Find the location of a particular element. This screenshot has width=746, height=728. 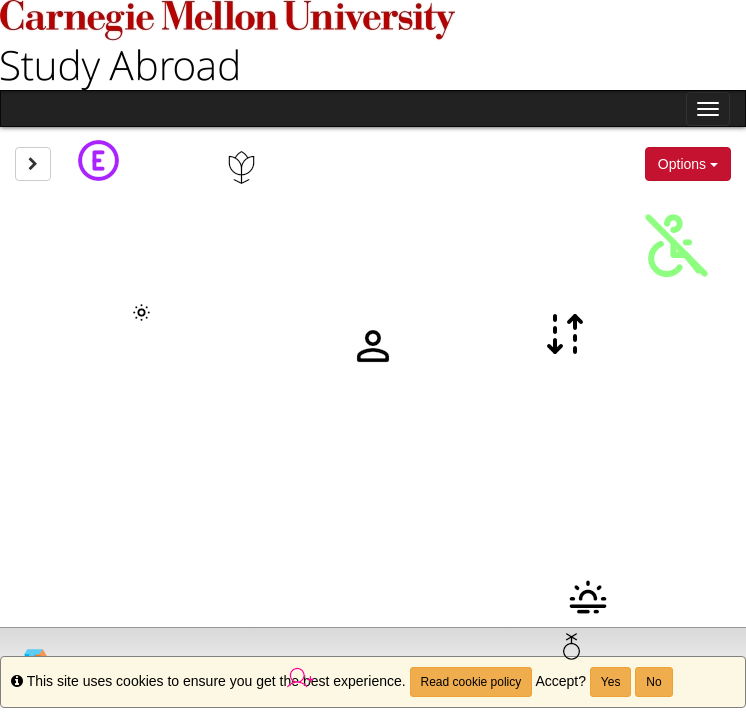

indicates nonbinary gender identity option is located at coordinates (571, 646).